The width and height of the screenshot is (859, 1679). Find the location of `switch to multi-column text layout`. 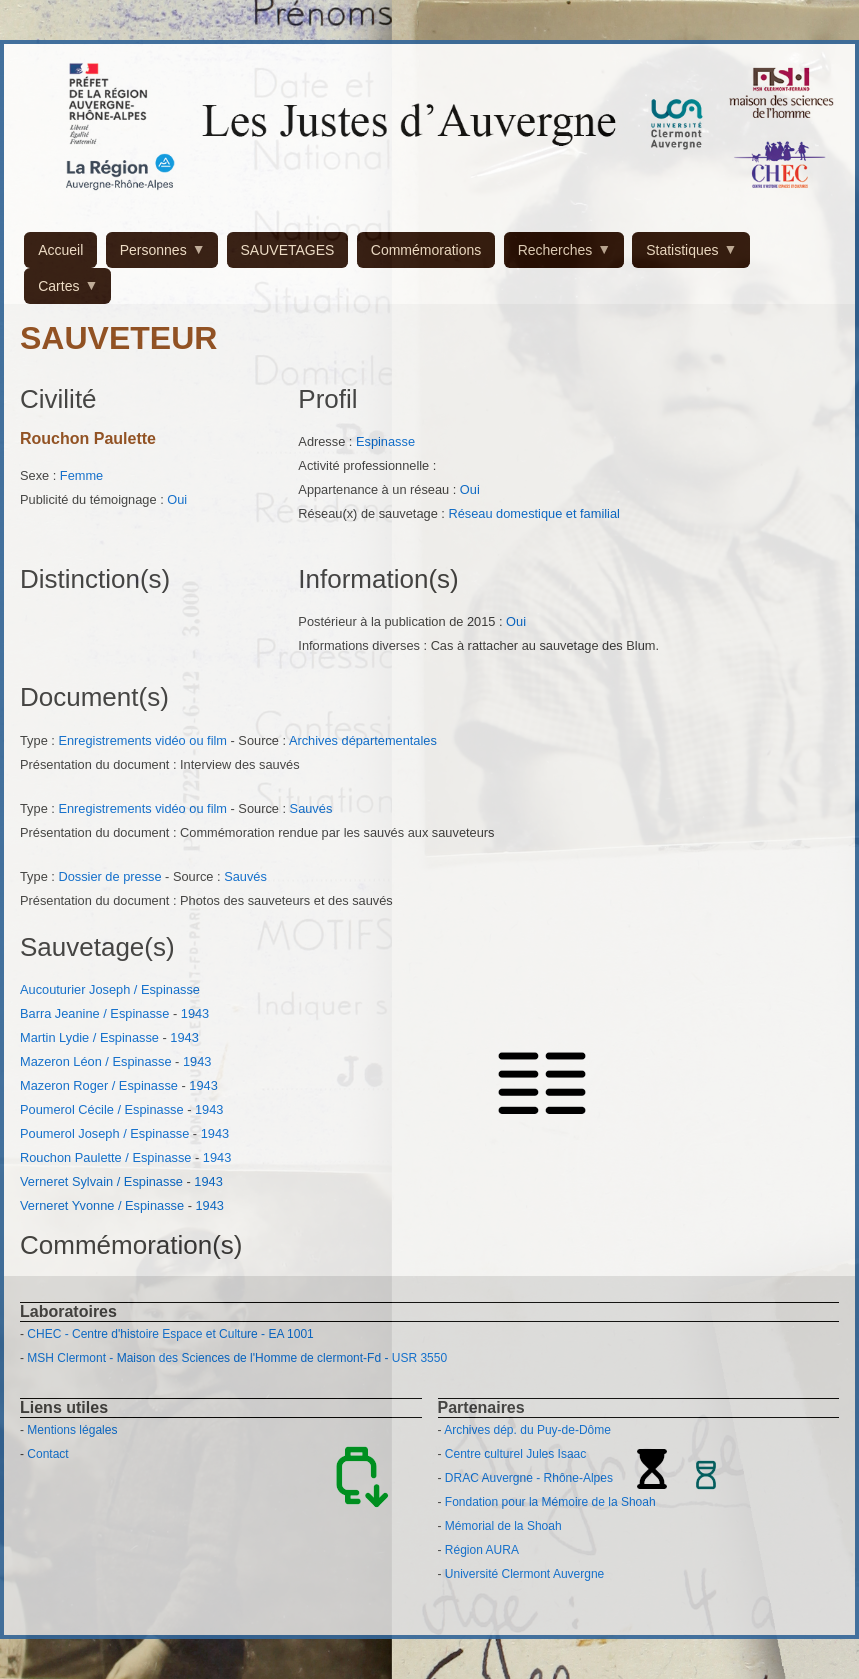

switch to multi-column text layout is located at coordinates (542, 1085).